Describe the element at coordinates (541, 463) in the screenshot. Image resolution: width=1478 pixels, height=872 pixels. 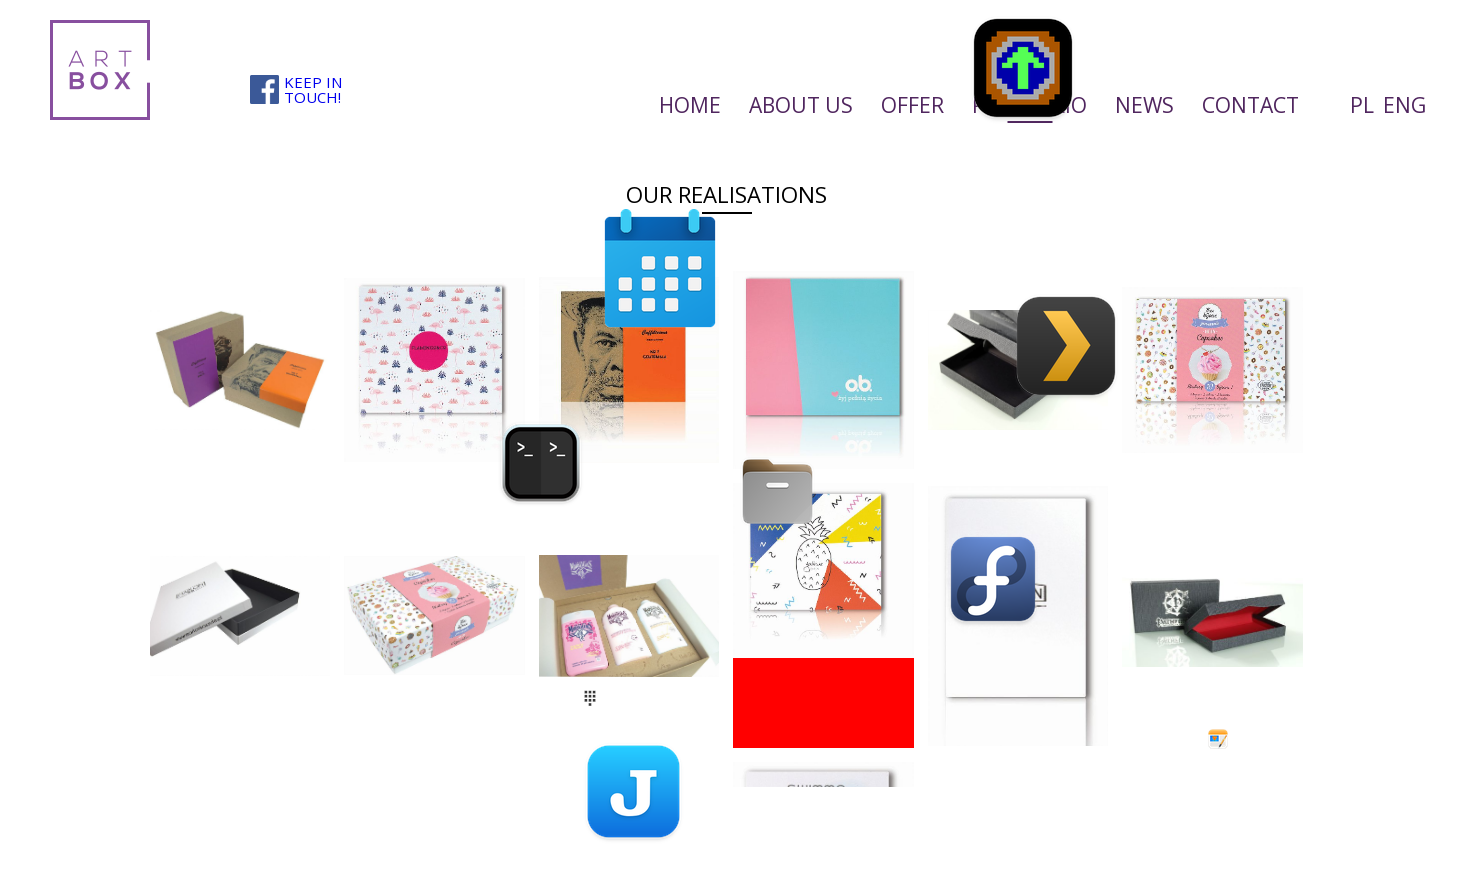
I see `open terminix terminal emulator` at that location.